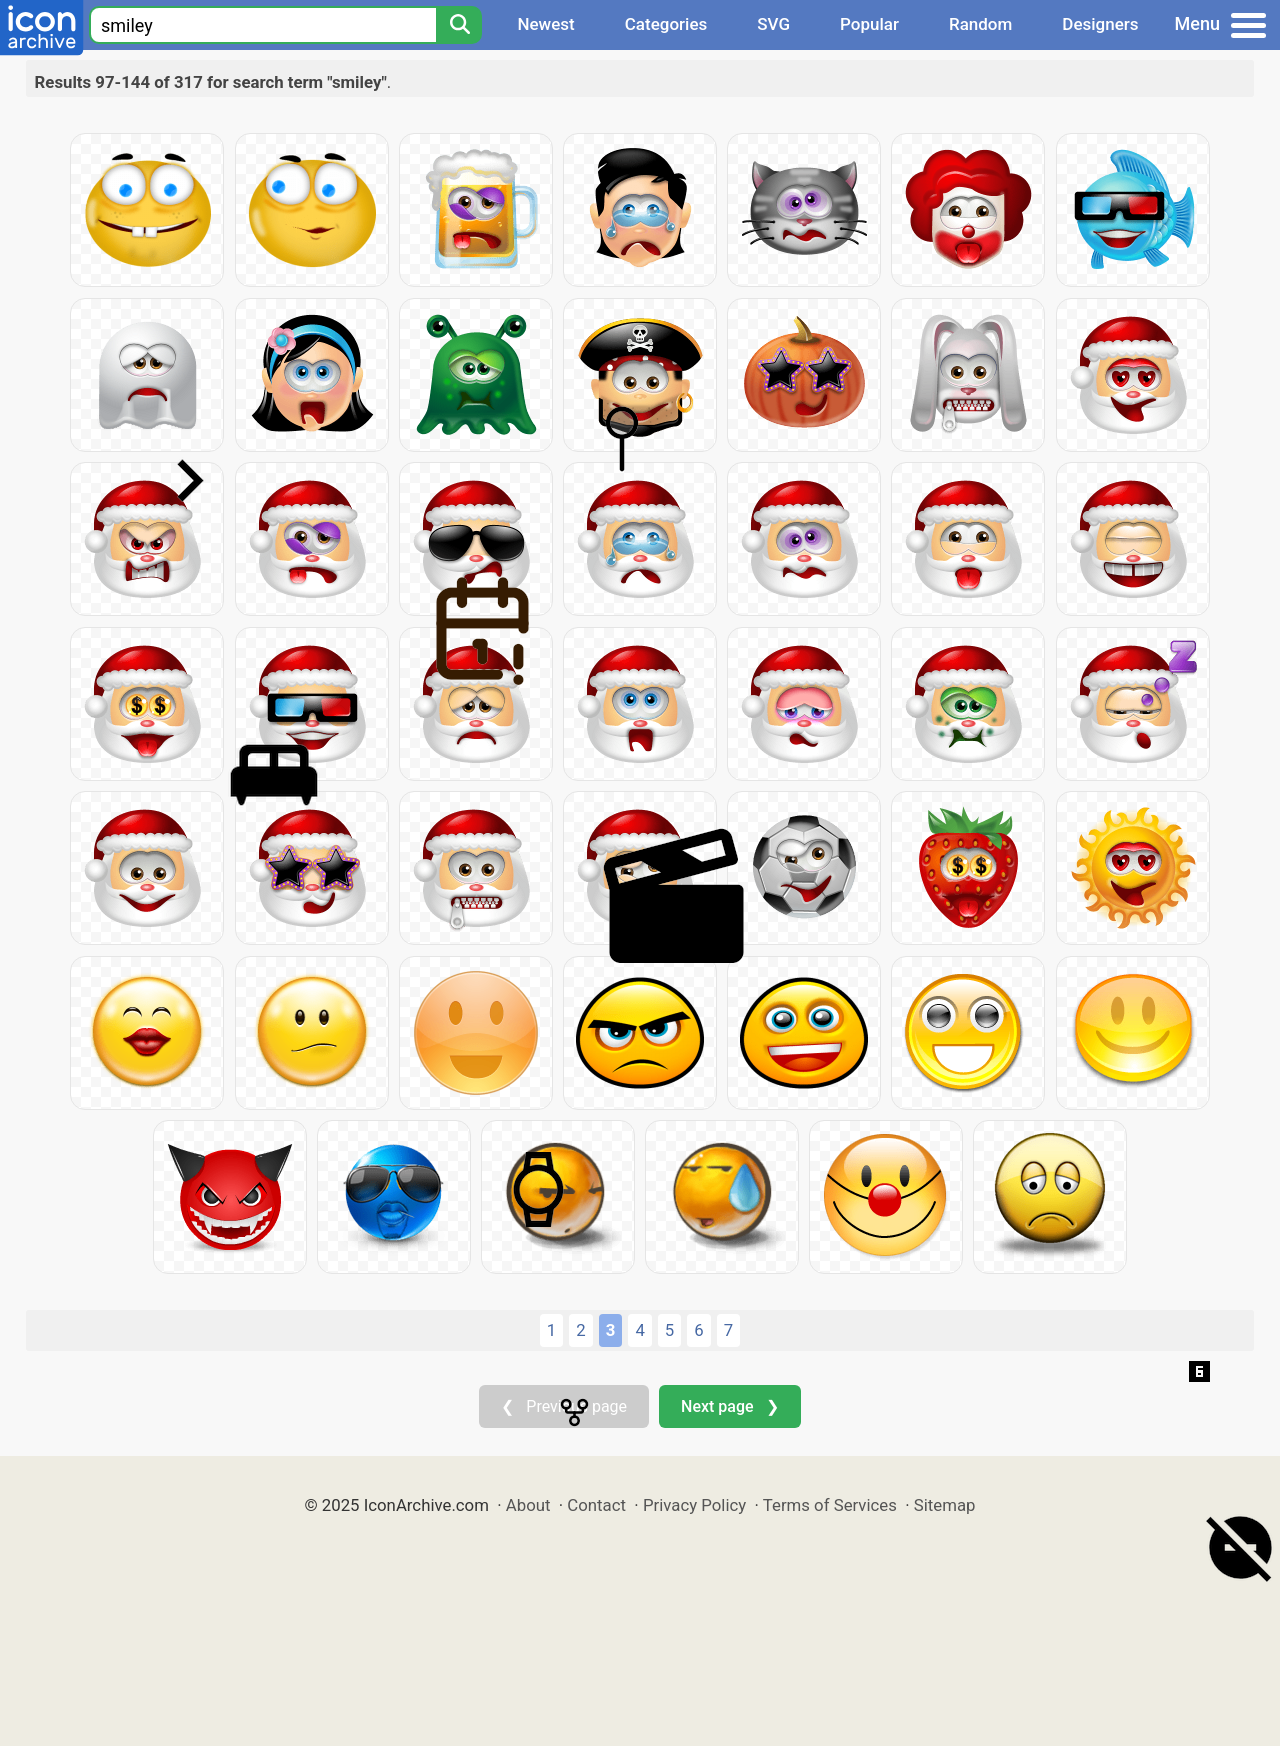 This screenshot has width=1280, height=1746. Describe the element at coordinates (622, 439) in the screenshot. I see `mark a location on a map` at that location.